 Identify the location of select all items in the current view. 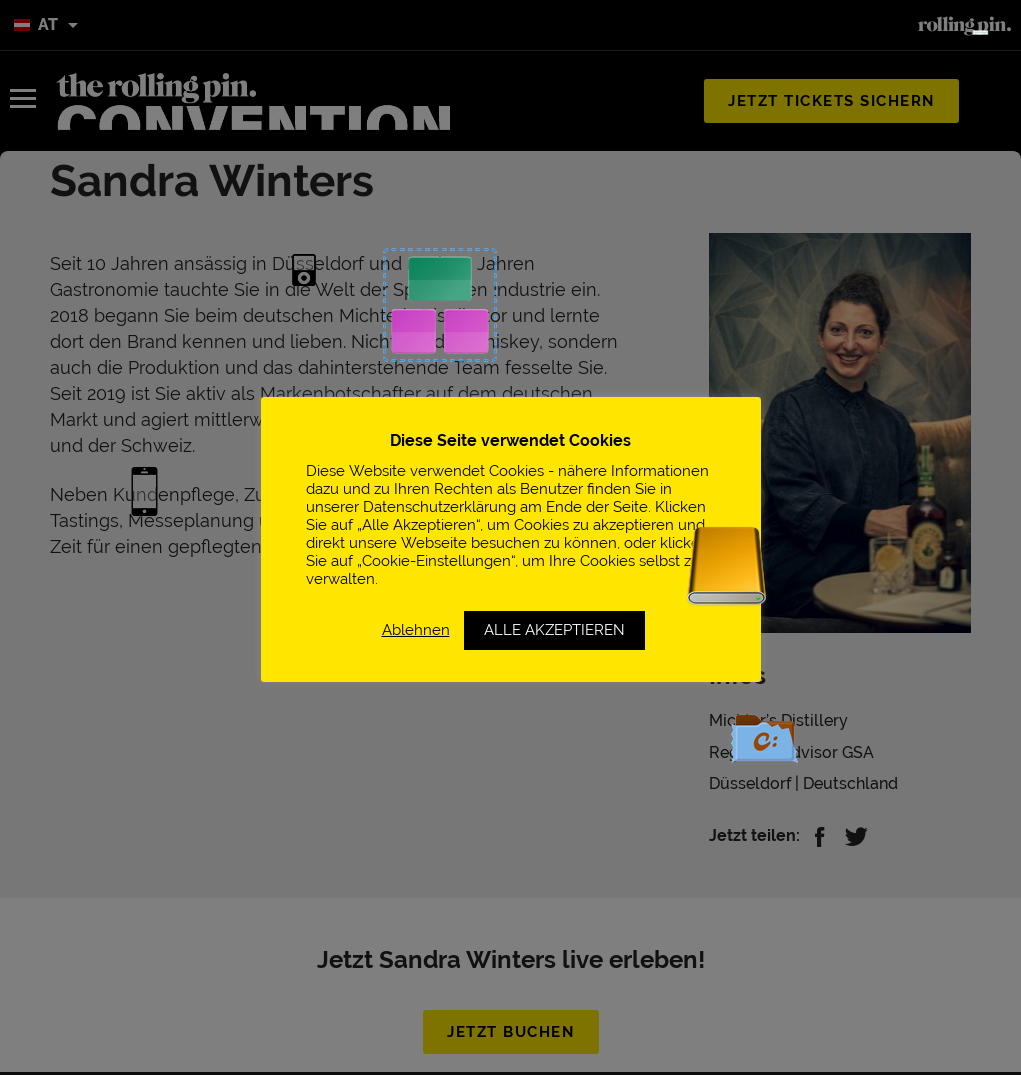
(440, 305).